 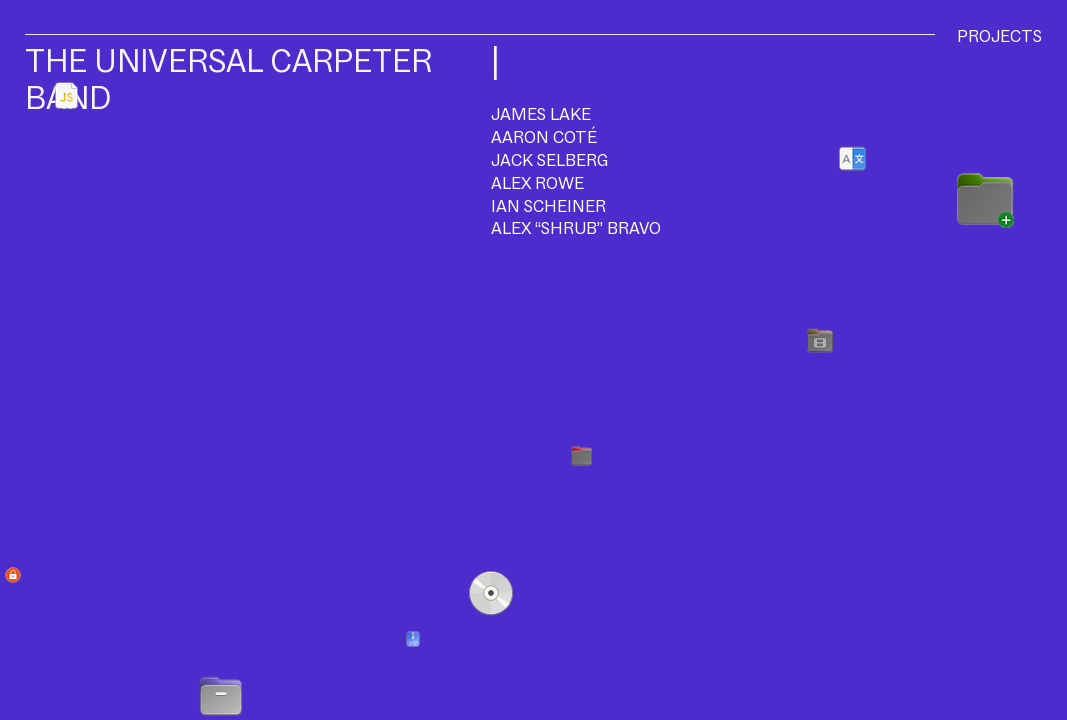 What do you see at coordinates (66, 95) in the screenshot?
I see `indicates a javascript file type` at bounding box center [66, 95].